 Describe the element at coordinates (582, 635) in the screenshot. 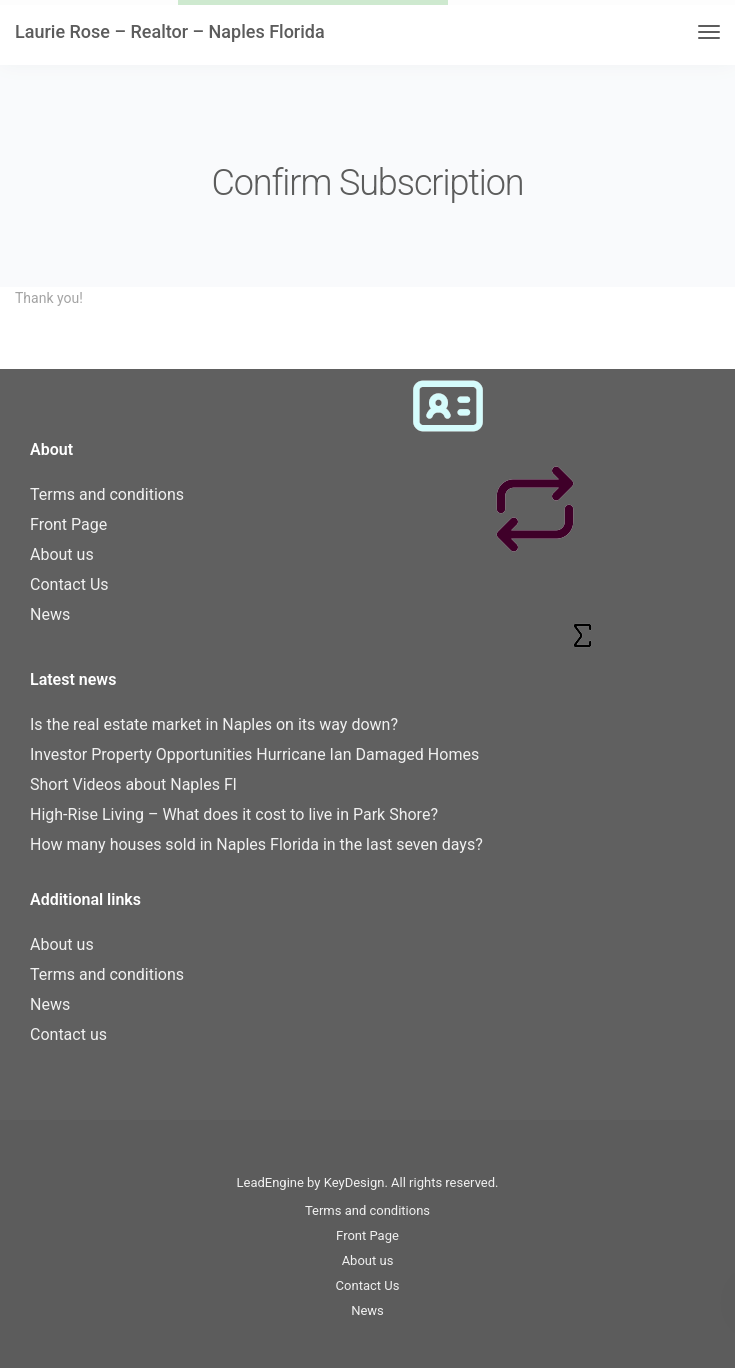

I see `calculate sum or total` at that location.